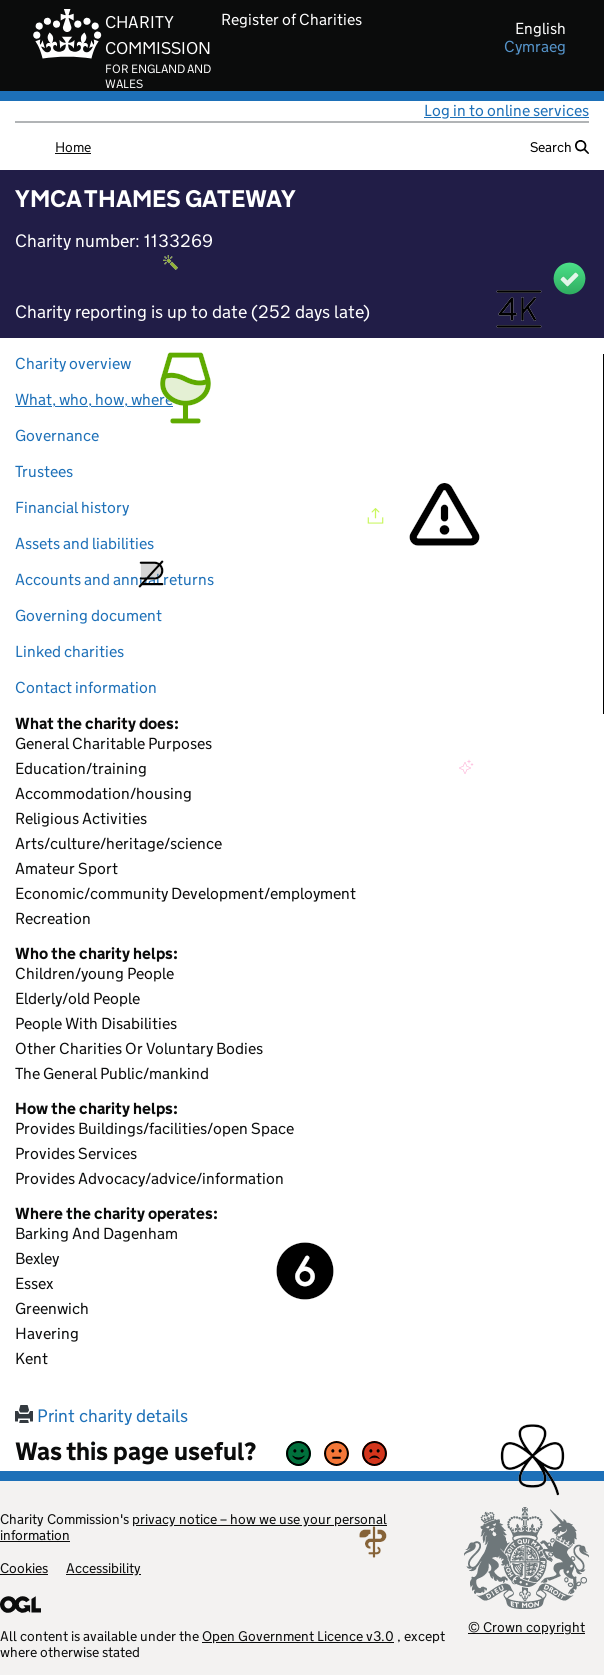  What do you see at coordinates (519, 309) in the screenshot?
I see `indicates 4K video resolution quality` at bounding box center [519, 309].